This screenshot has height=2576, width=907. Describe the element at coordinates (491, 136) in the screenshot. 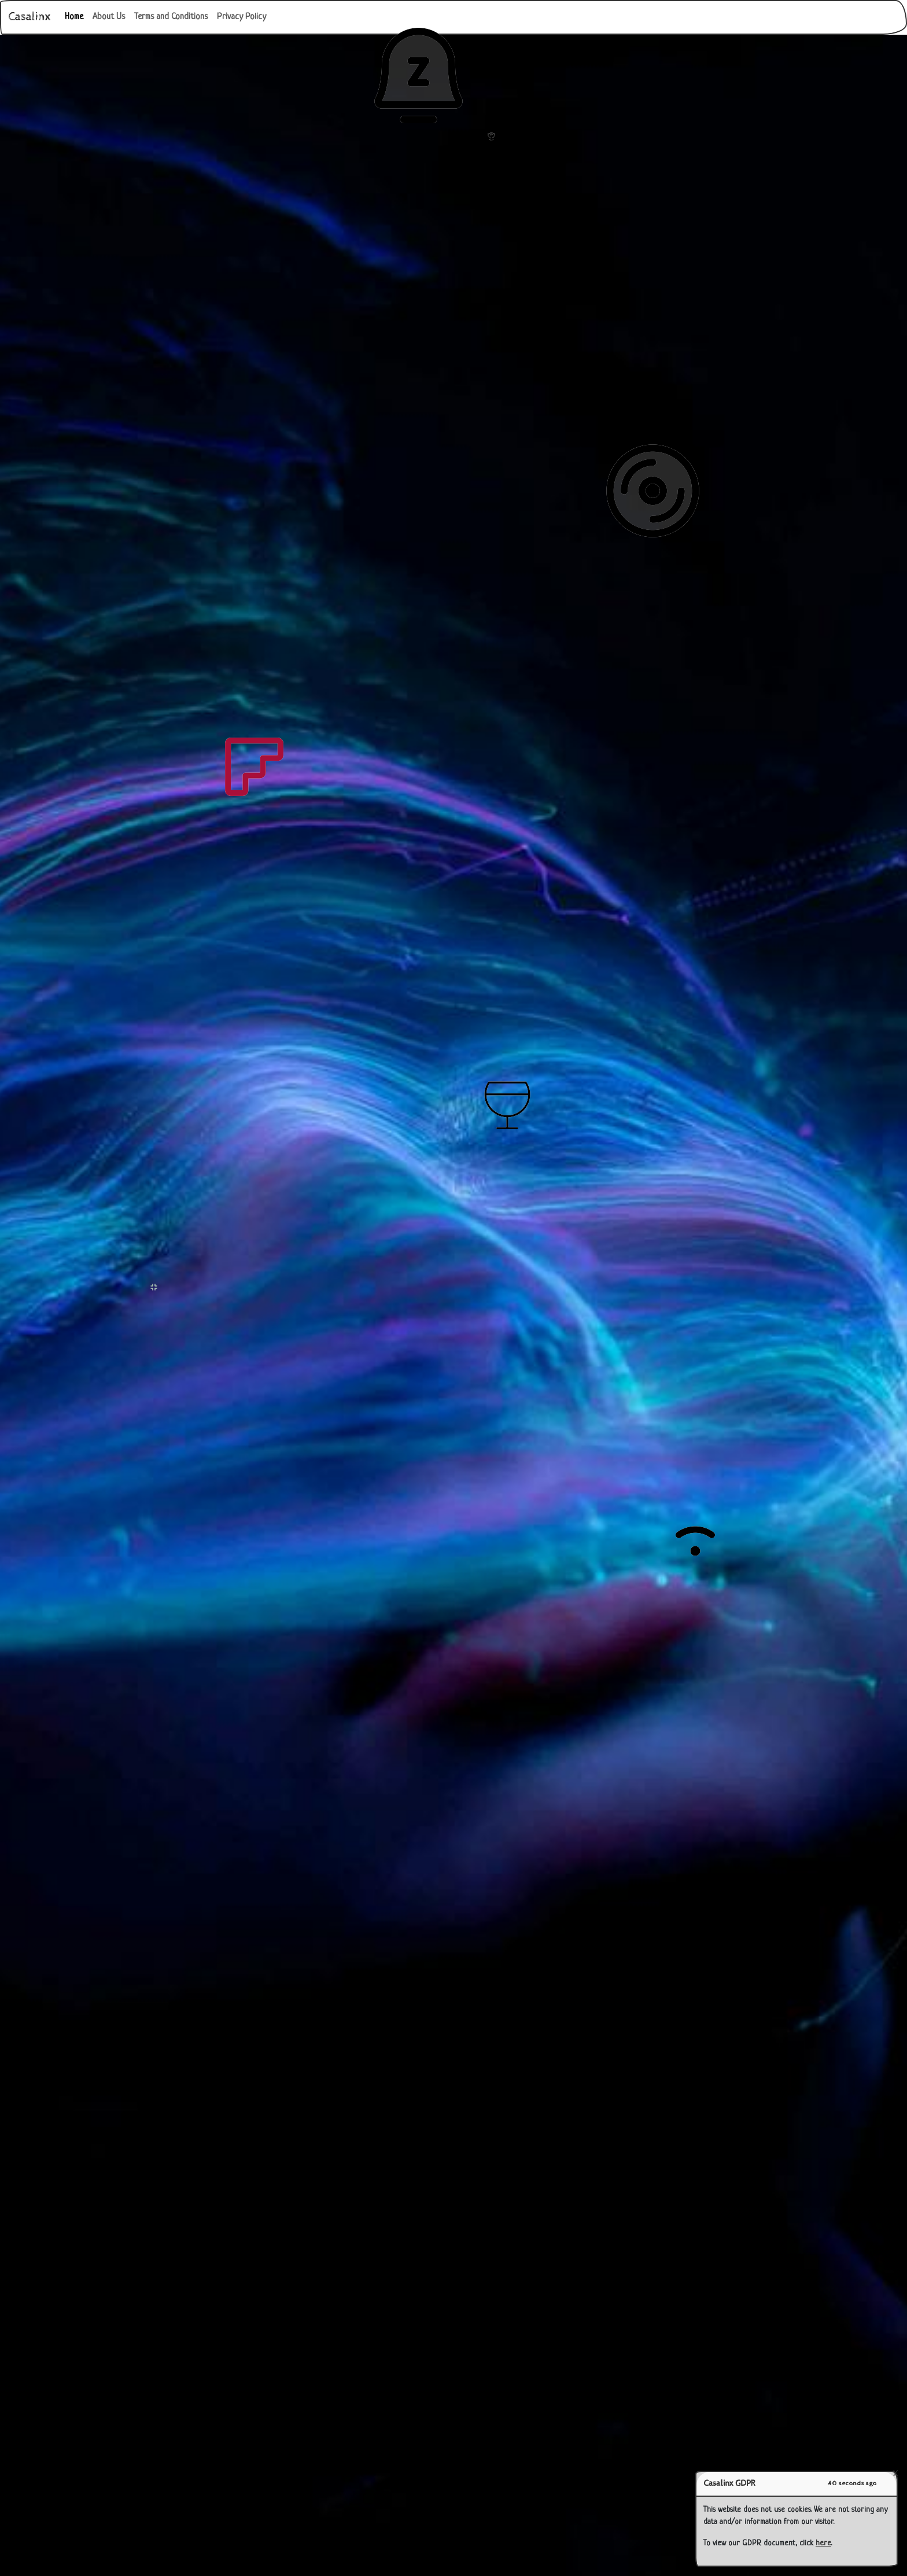

I see `access garden or plant care features` at that location.